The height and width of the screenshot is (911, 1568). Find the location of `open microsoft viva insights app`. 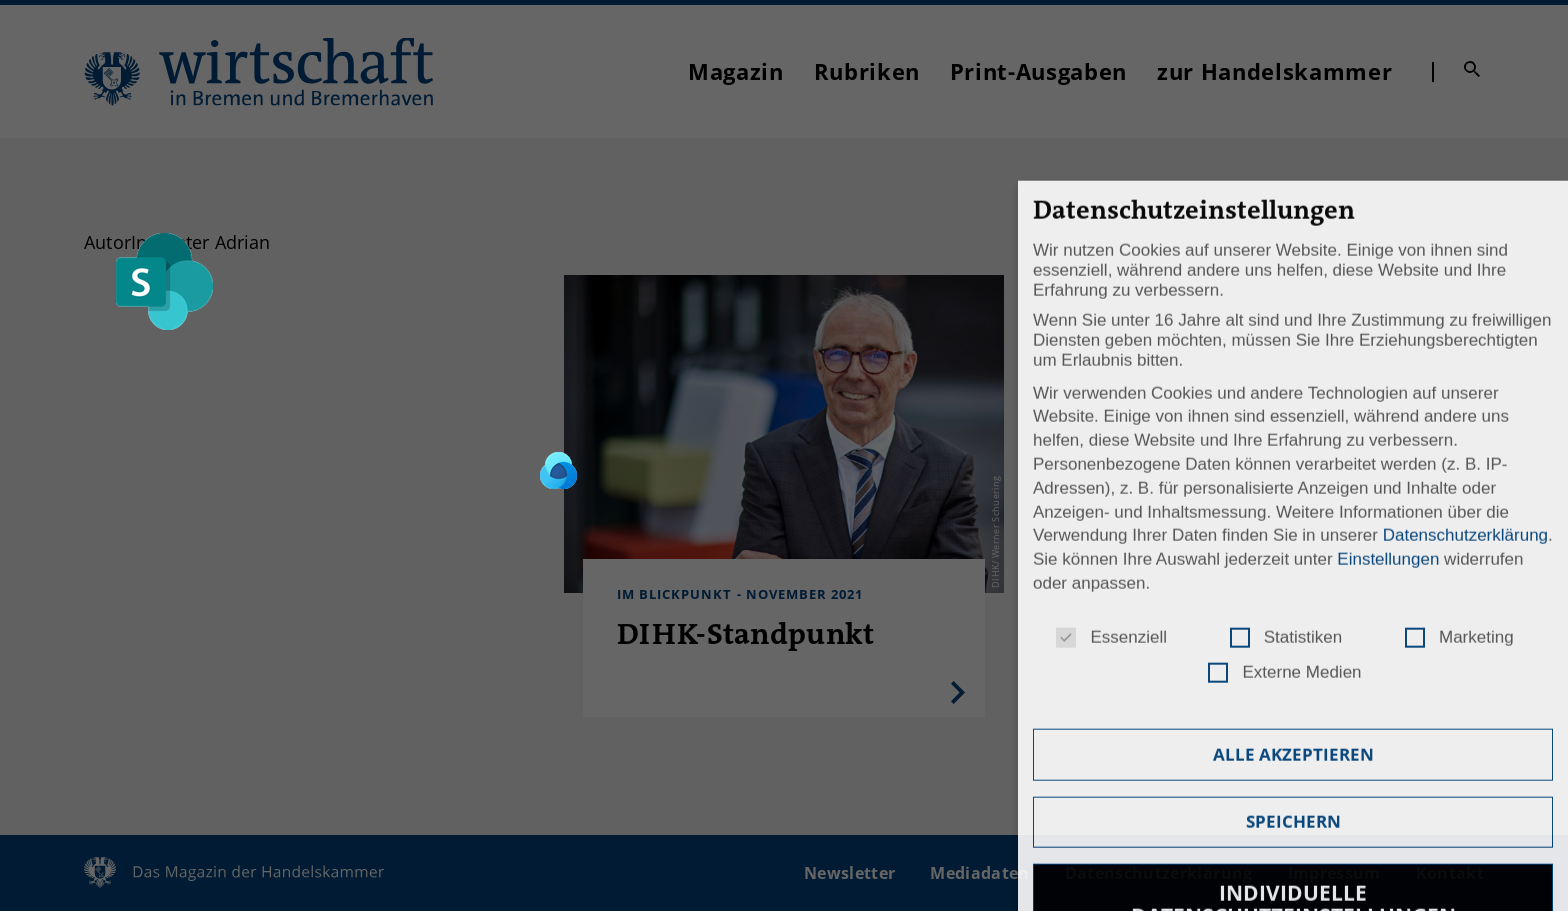

open microsoft viva insights app is located at coordinates (558, 470).